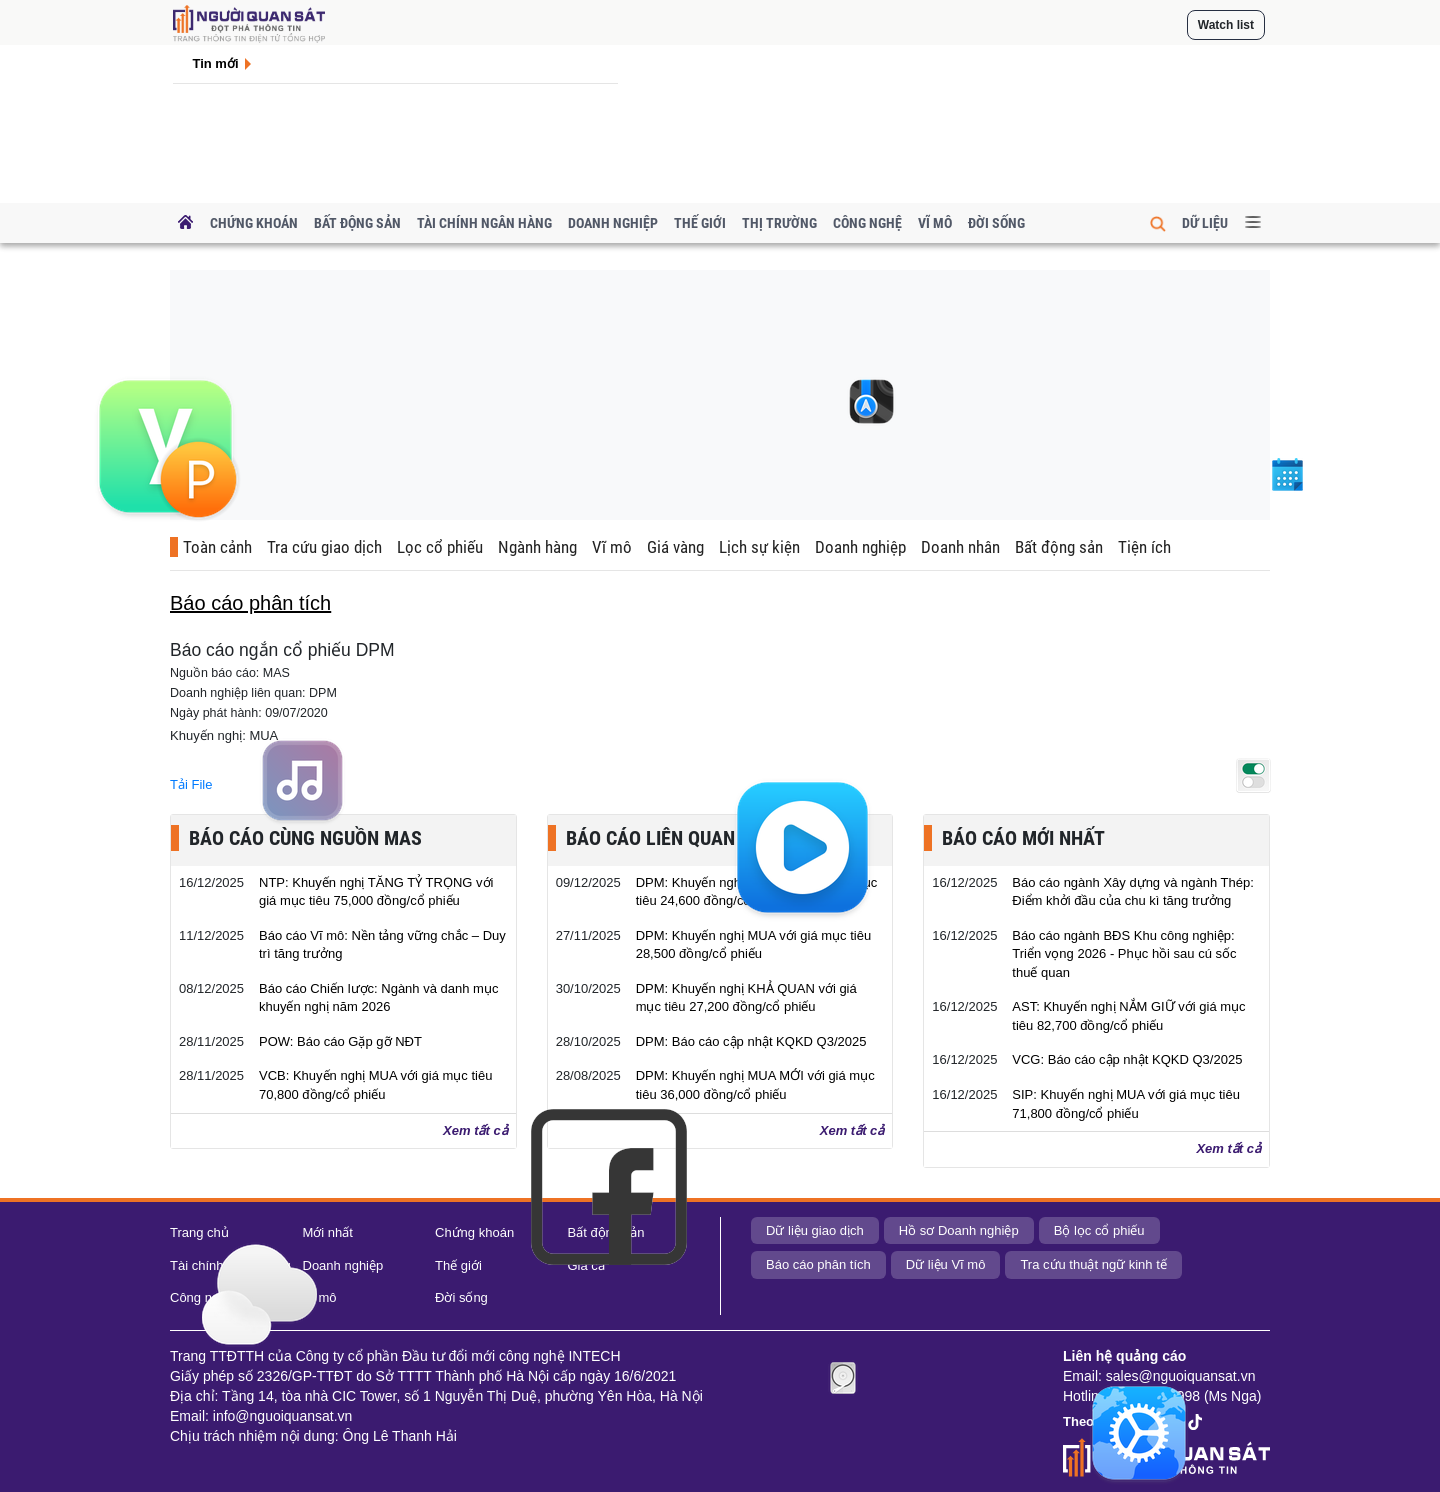 The width and height of the screenshot is (1440, 1492). I want to click on connect your Facebook account, so click(609, 1187).